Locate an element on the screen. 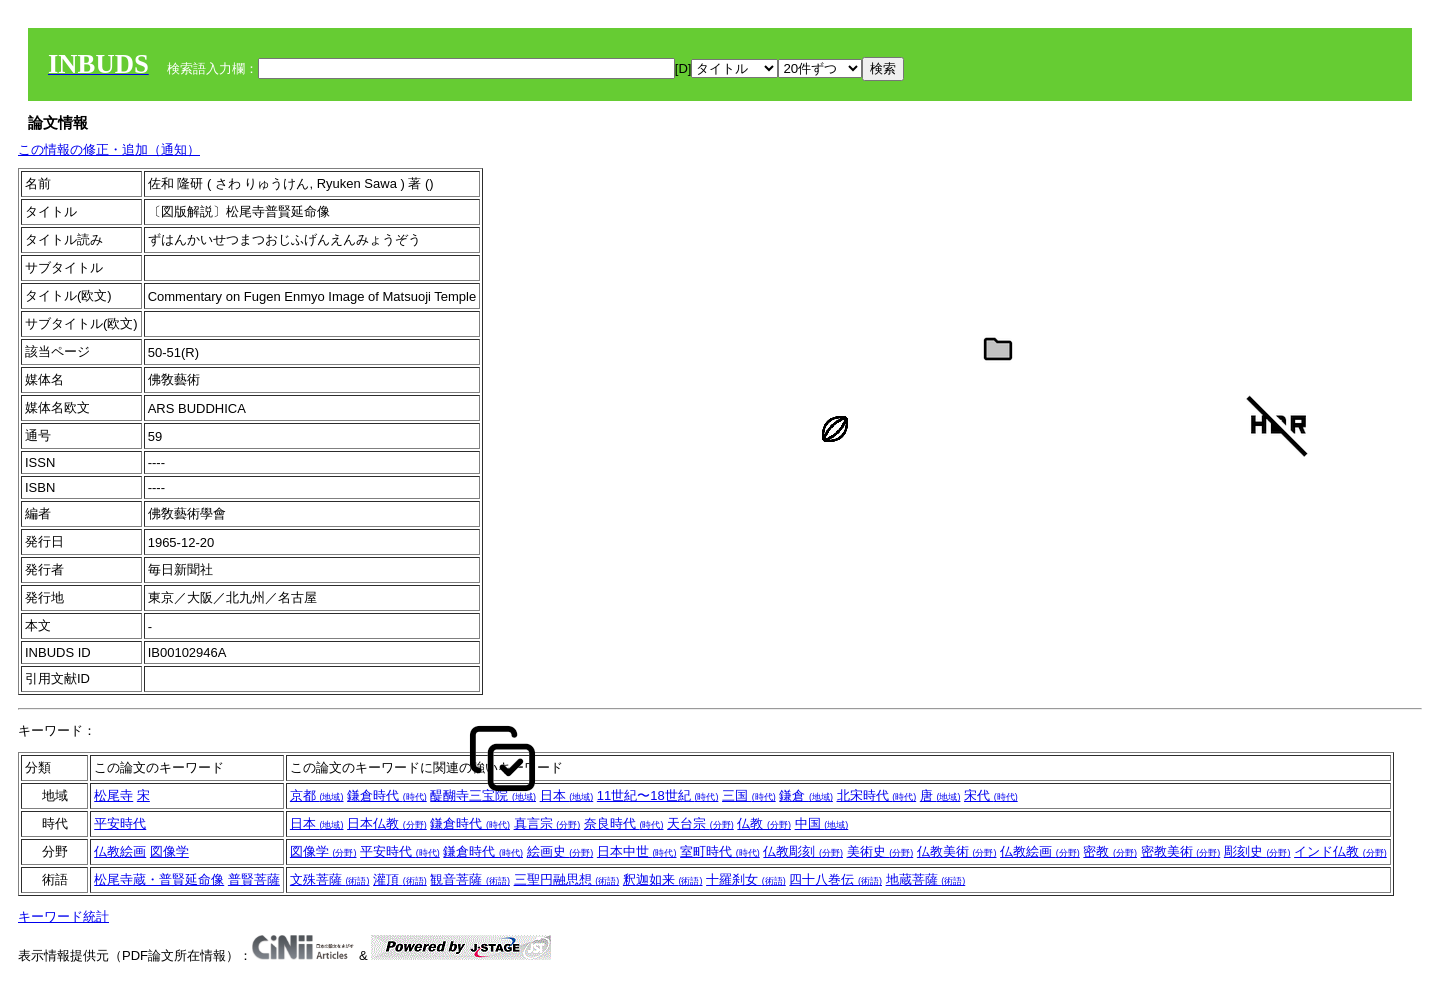 The height and width of the screenshot is (982, 1440). disable HDR mode in camera settings is located at coordinates (1278, 424).